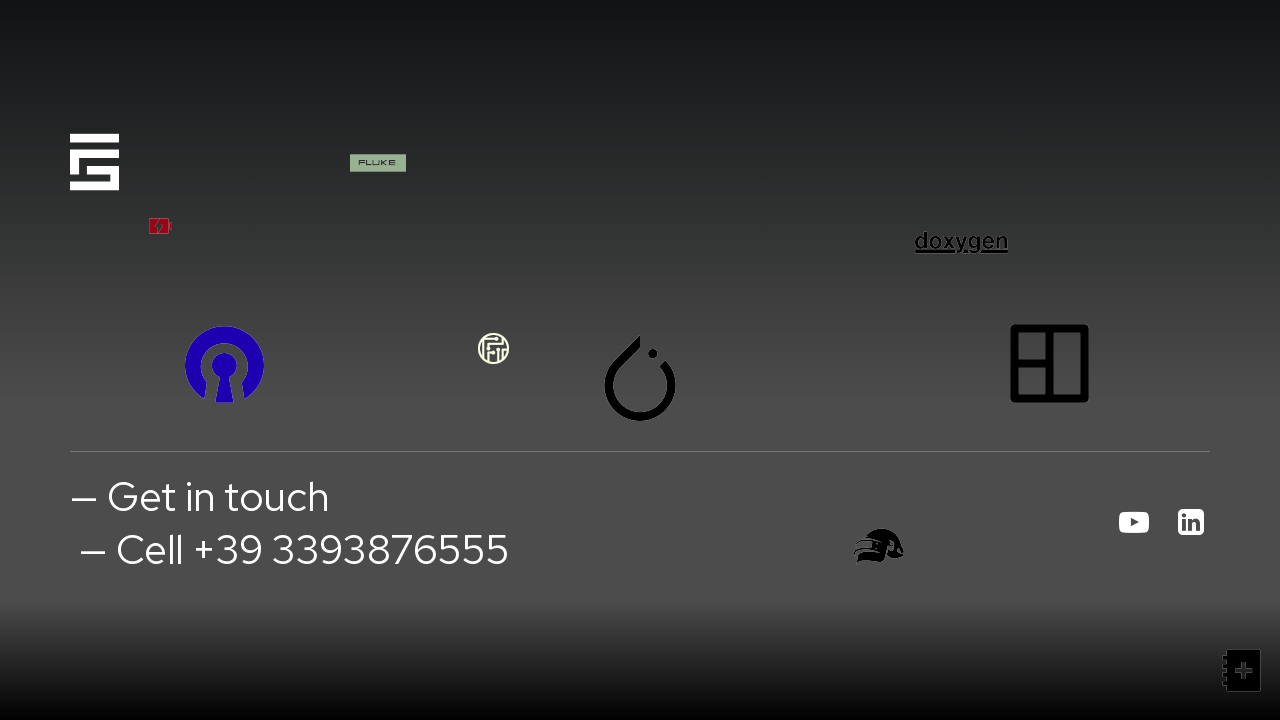 The image size is (1280, 720). I want to click on open filen cloud storage app, so click(493, 348).